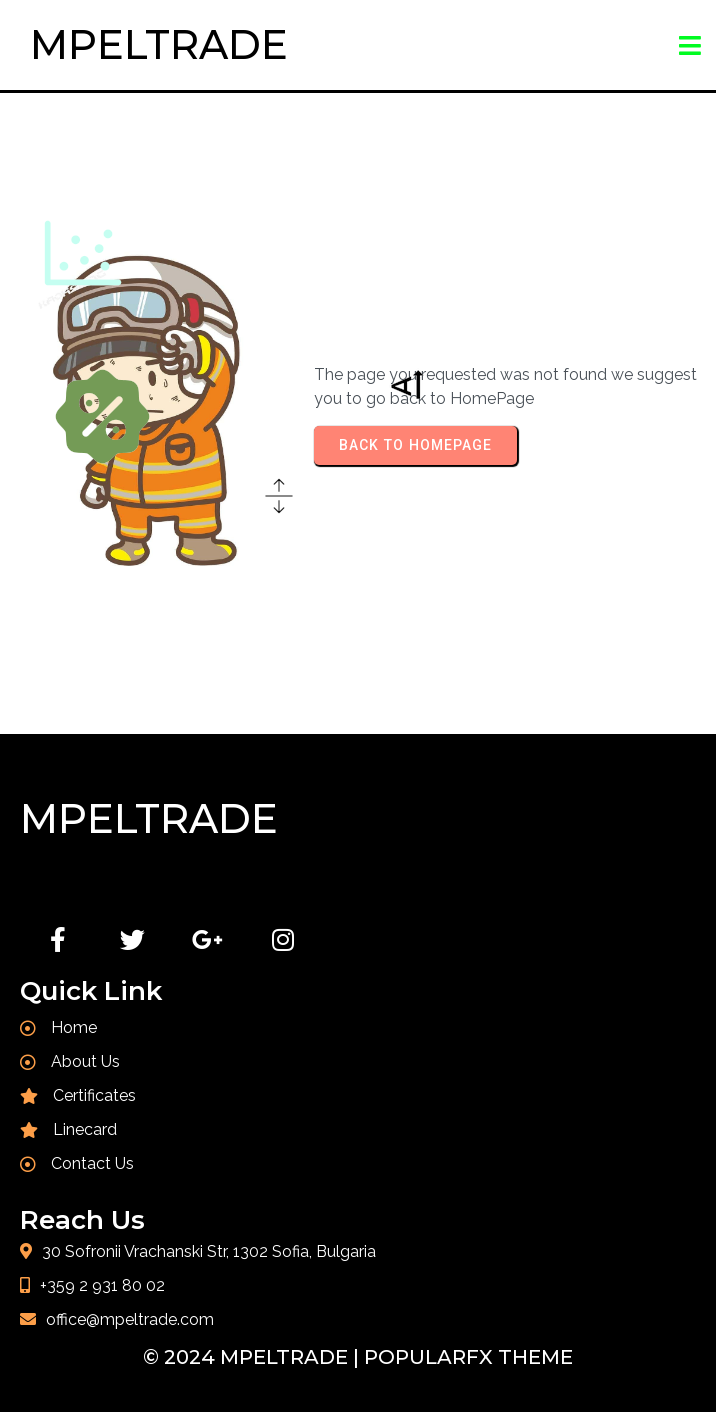 The height and width of the screenshot is (1412, 716). What do you see at coordinates (407, 384) in the screenshot?
I see `rotate text direction upward` at bounding box center [407, 384].